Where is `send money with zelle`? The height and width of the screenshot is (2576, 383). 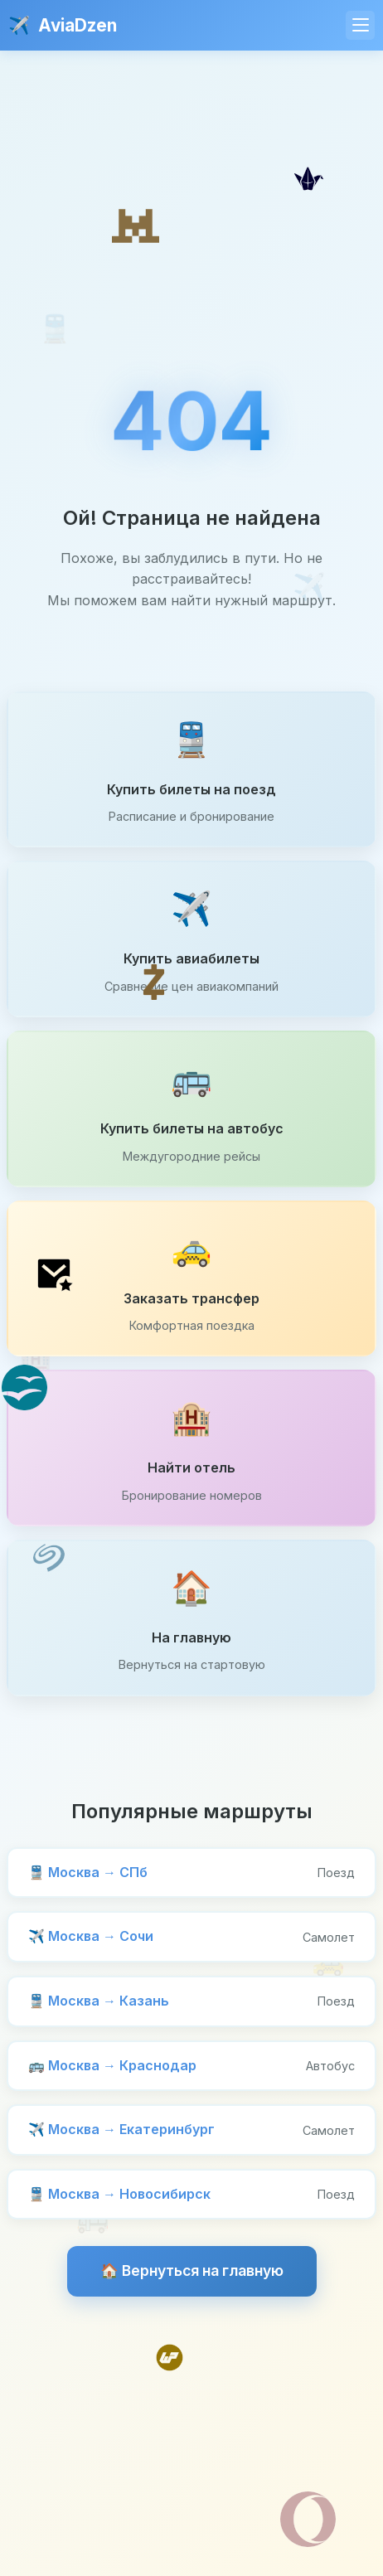
send money with zelle is located at coordinates (153, 982).